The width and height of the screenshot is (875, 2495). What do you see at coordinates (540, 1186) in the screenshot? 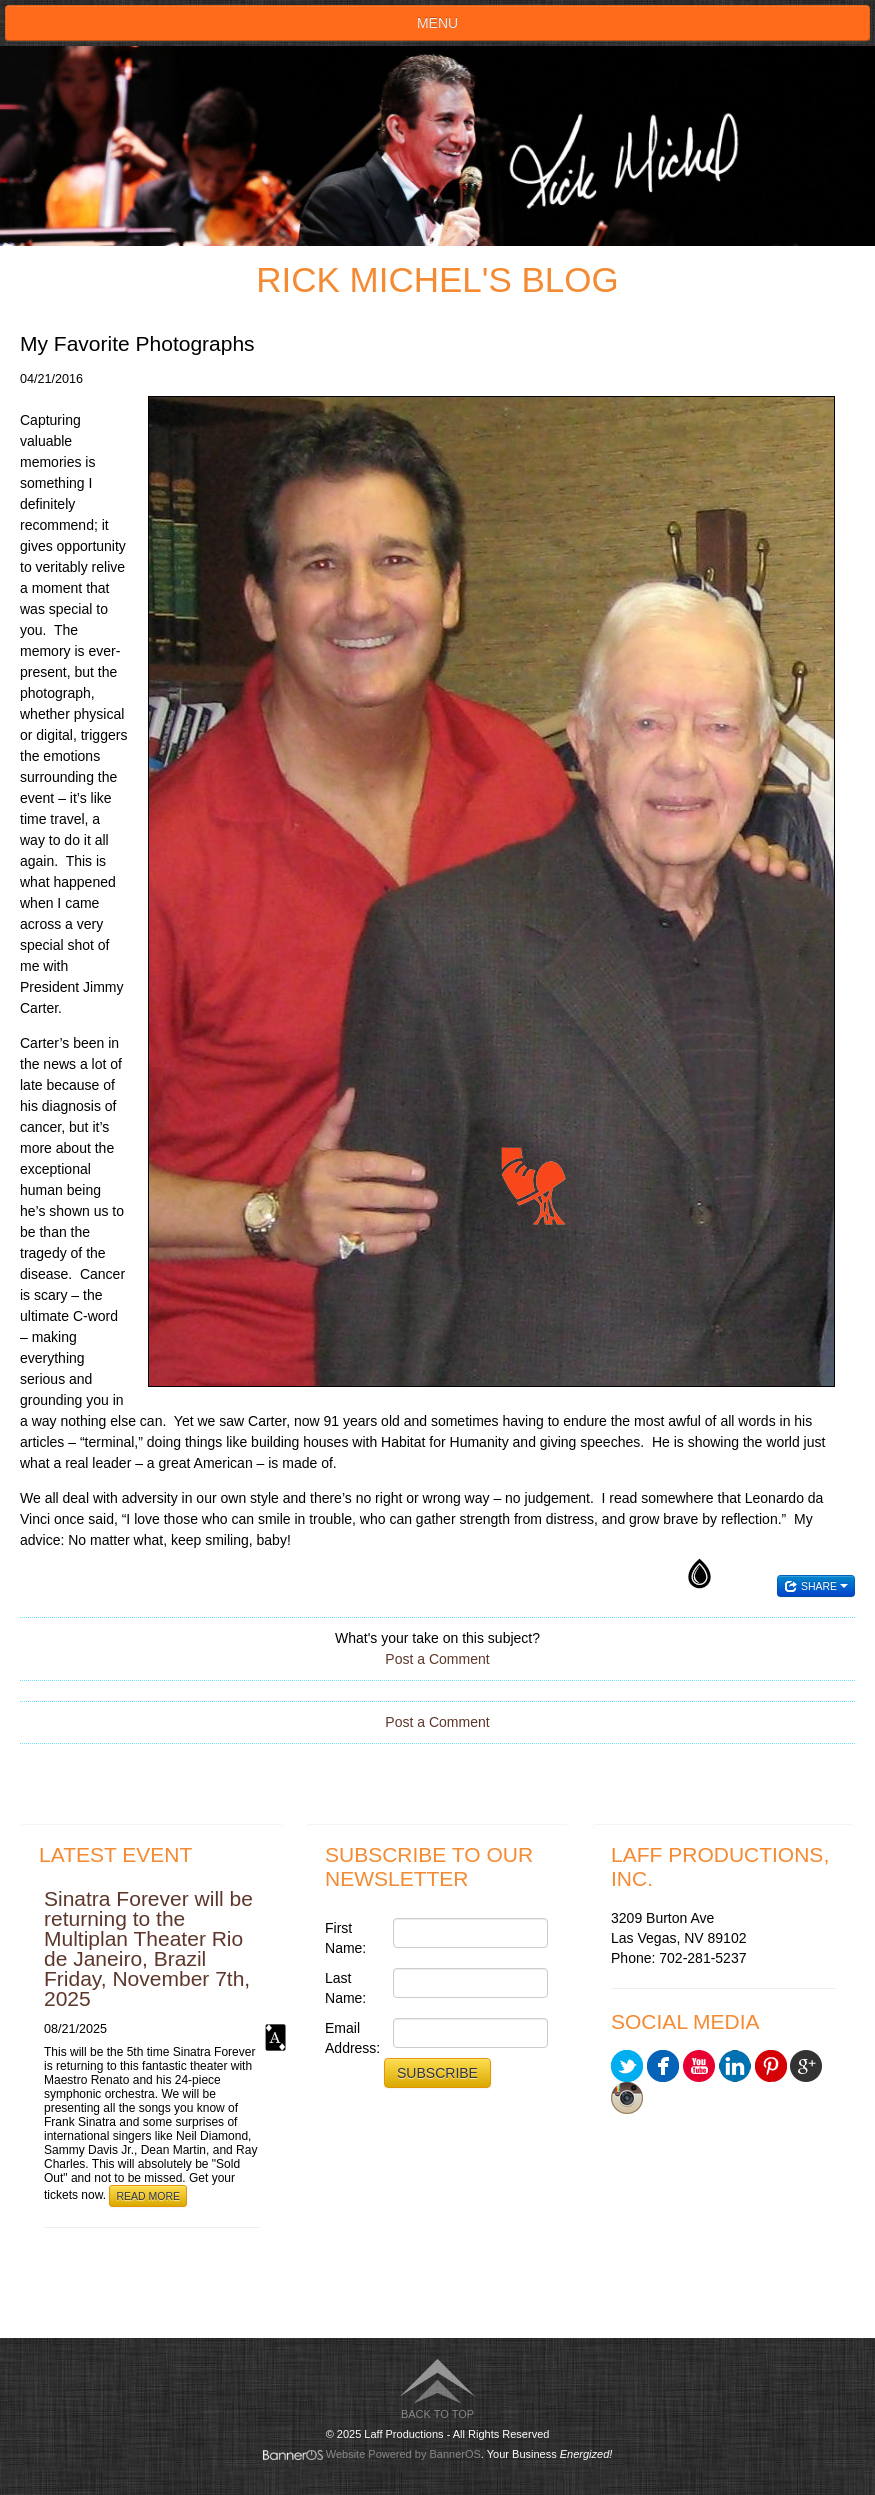
I see `indicates a sticky or slowed movement status effect` at bounding box center [540, 1186].